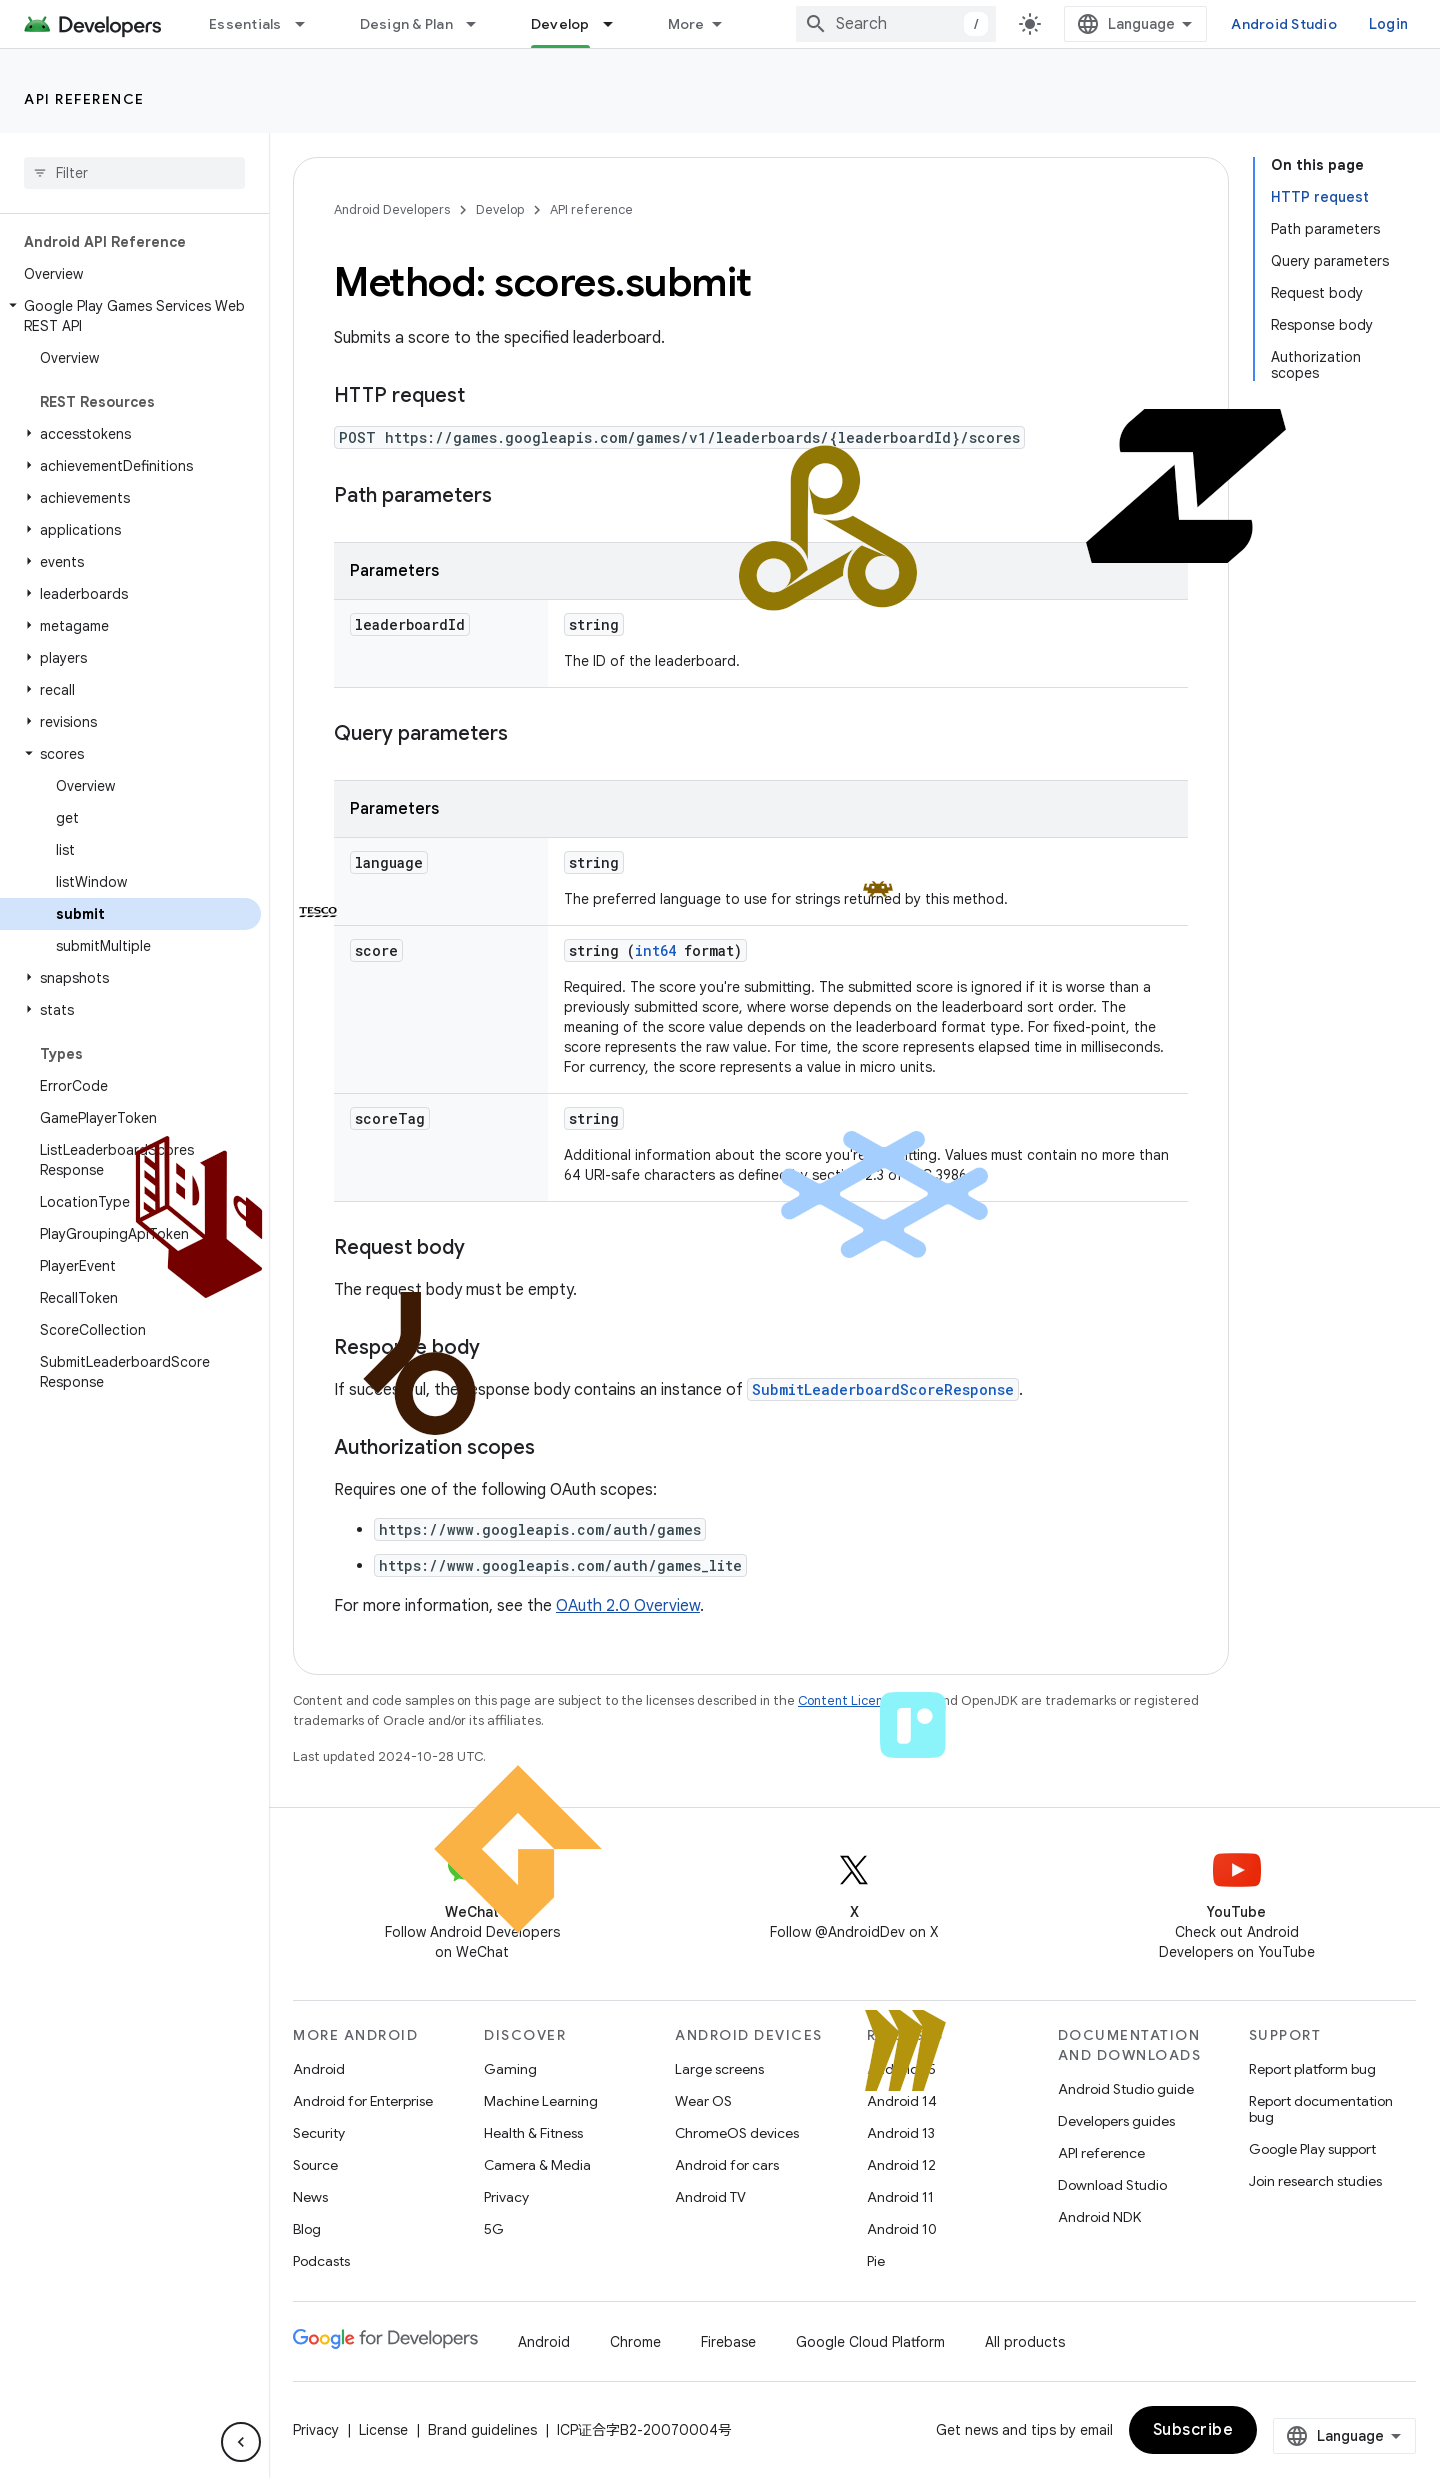 Image resolution: width=1440 pixels, height=2478 pixels. What do you see at coordinates (913, 1725) in the screenshot?
I see `rescript programming language logo` at bounding box center [913, 1725].